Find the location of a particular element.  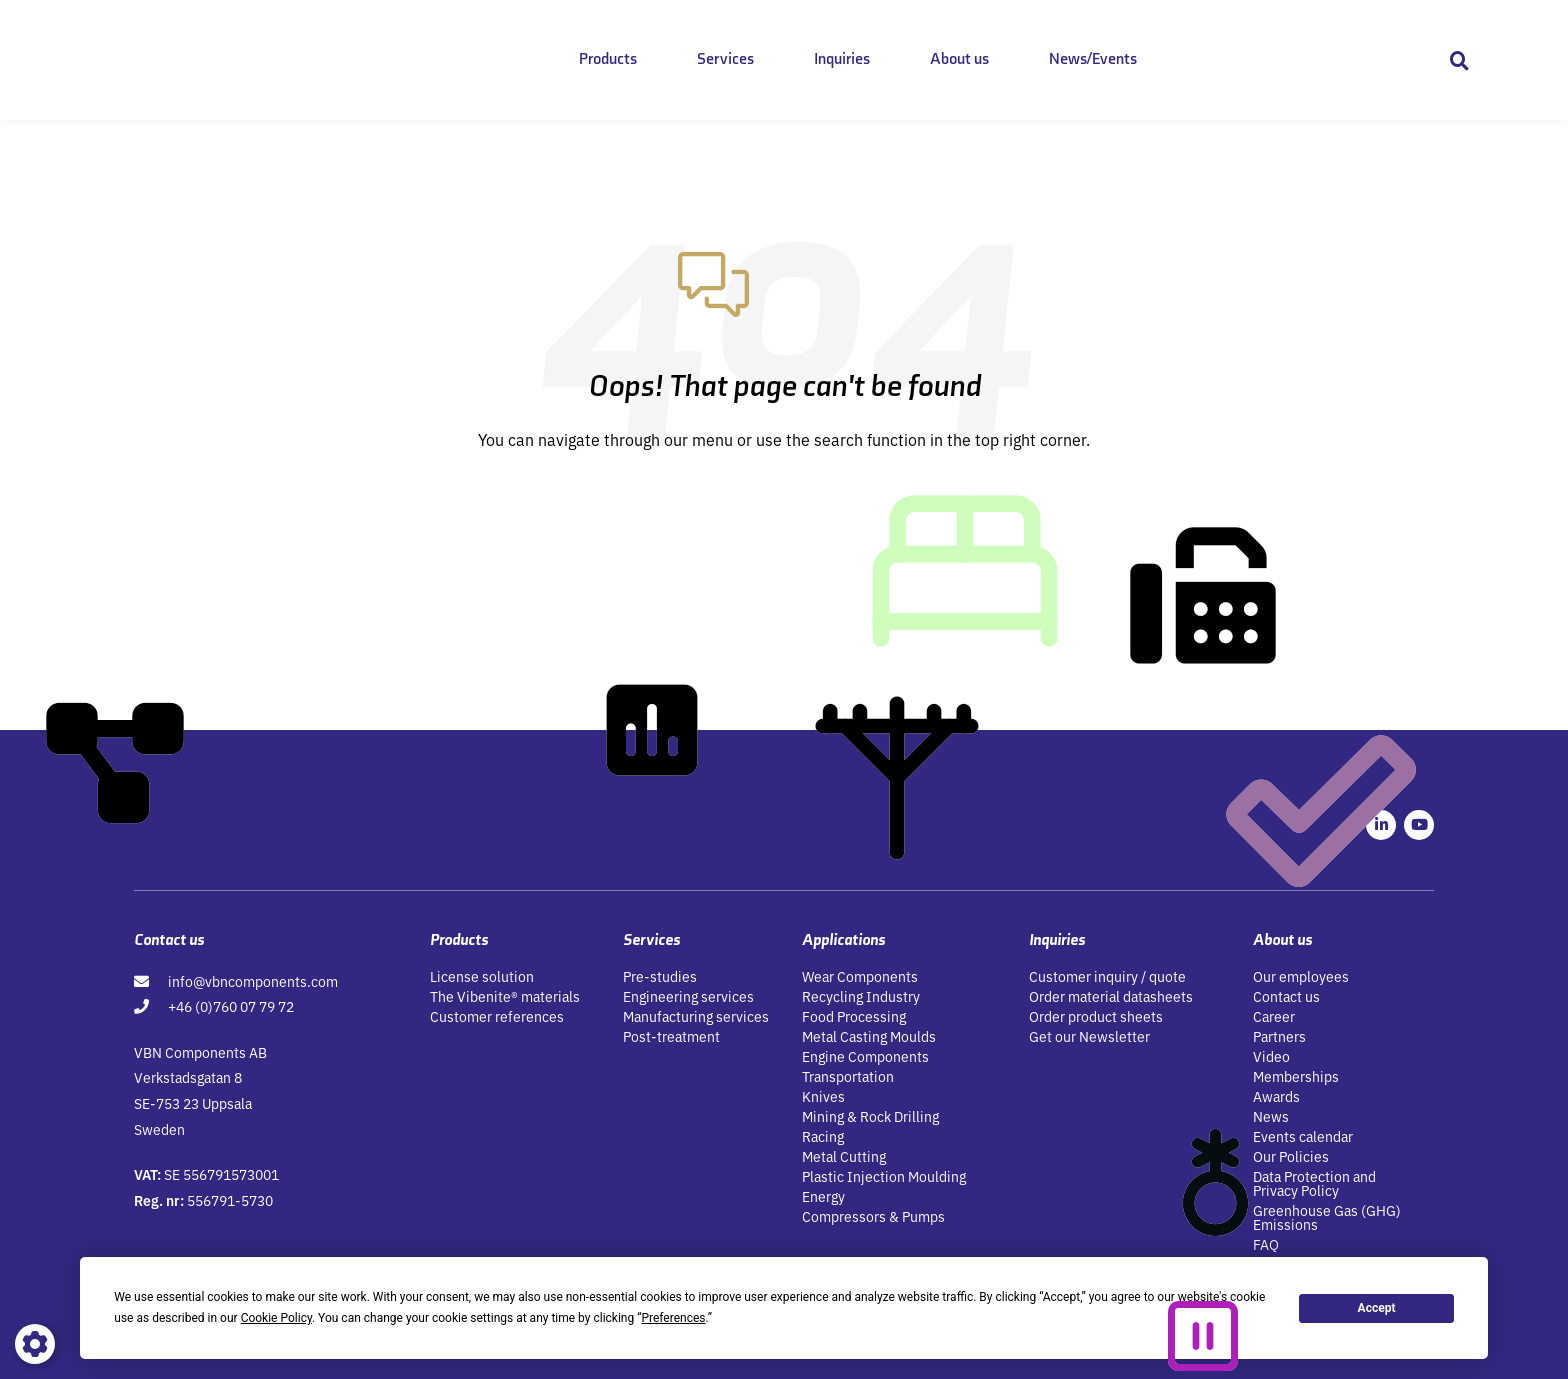

confirm or submit an action is located at coordinates (1318, 808).